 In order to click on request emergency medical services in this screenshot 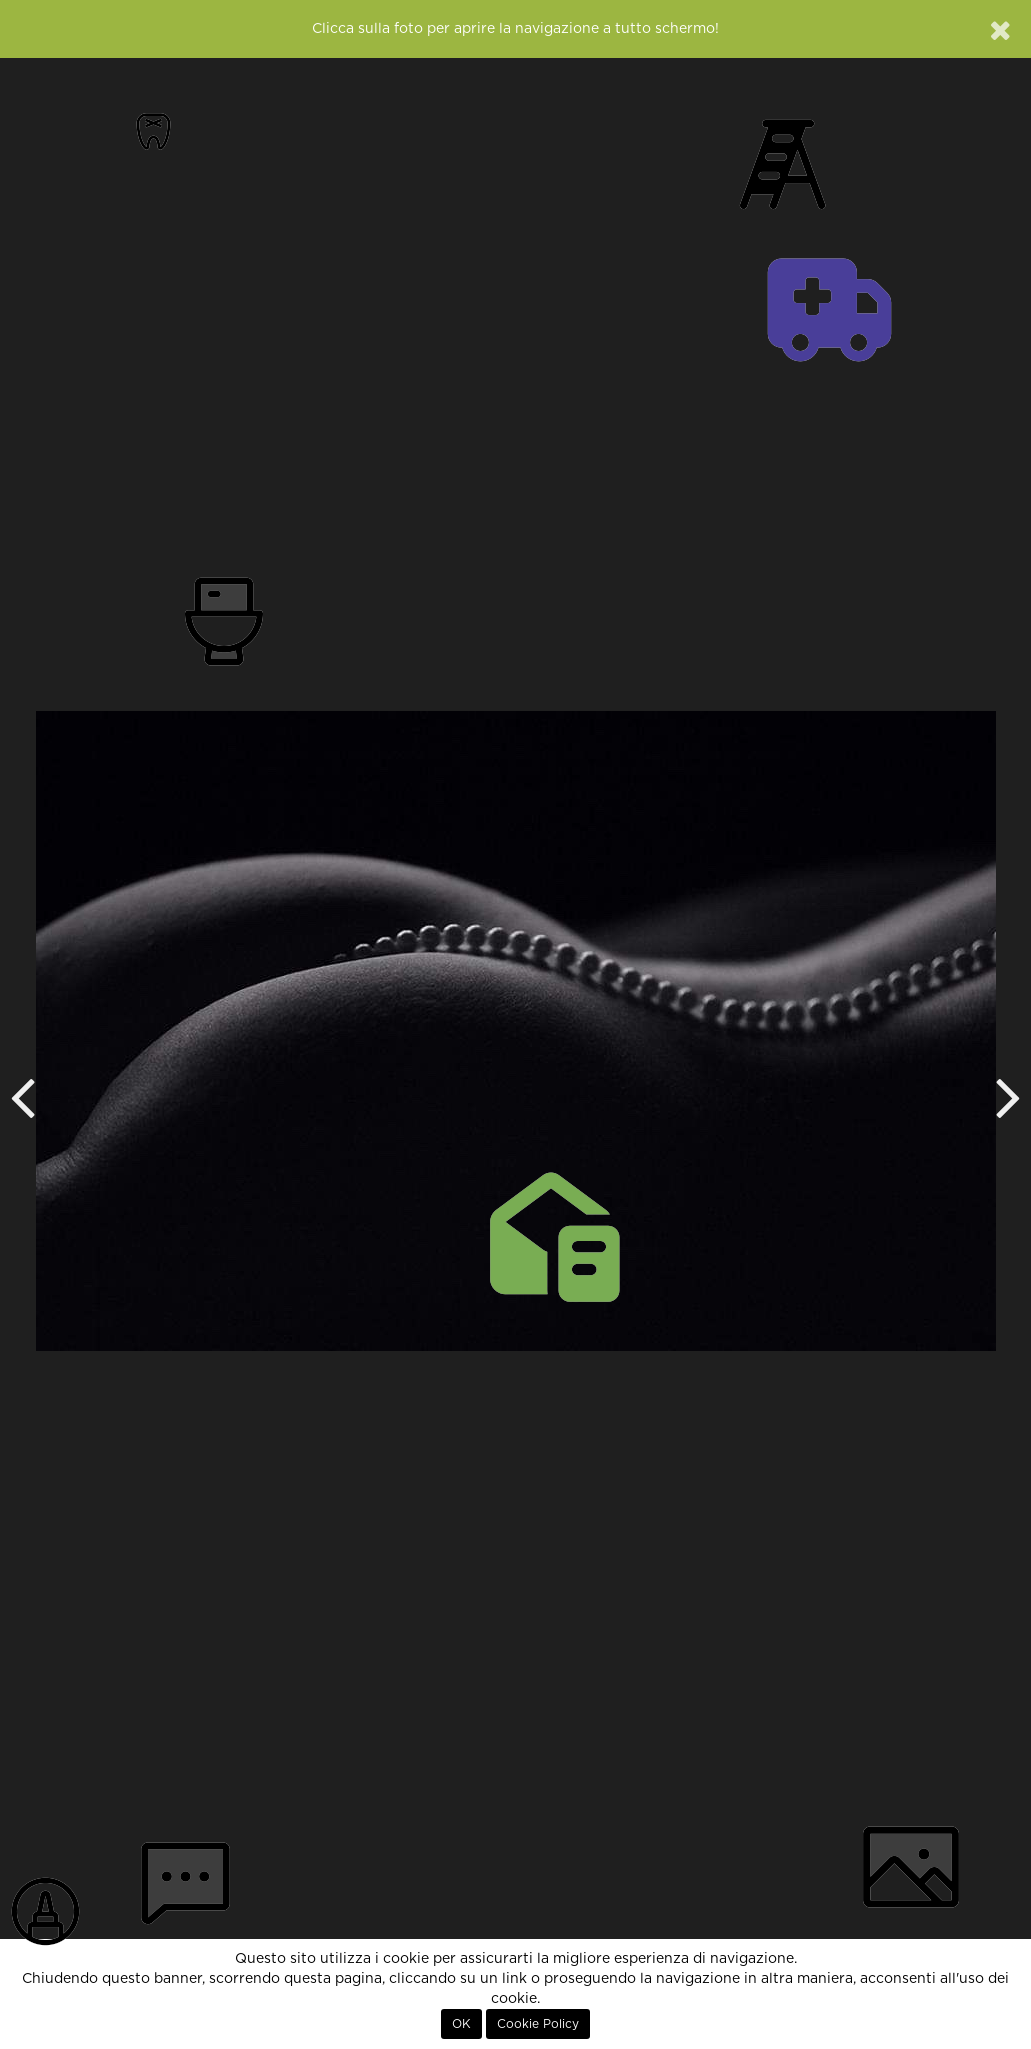, I will do `click(829, 306)`.